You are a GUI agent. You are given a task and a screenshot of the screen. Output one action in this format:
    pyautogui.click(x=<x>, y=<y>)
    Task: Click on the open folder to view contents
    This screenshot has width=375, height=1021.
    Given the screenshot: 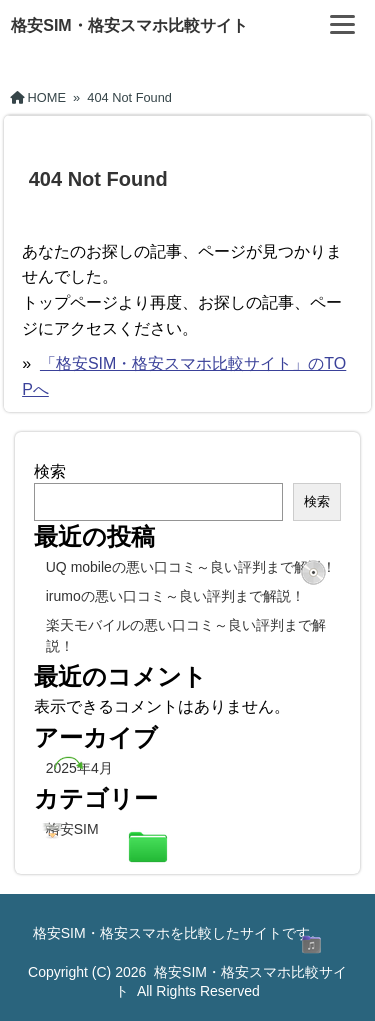 What is the action you would take?
    pyautogui.click(x=148, y=847)
    